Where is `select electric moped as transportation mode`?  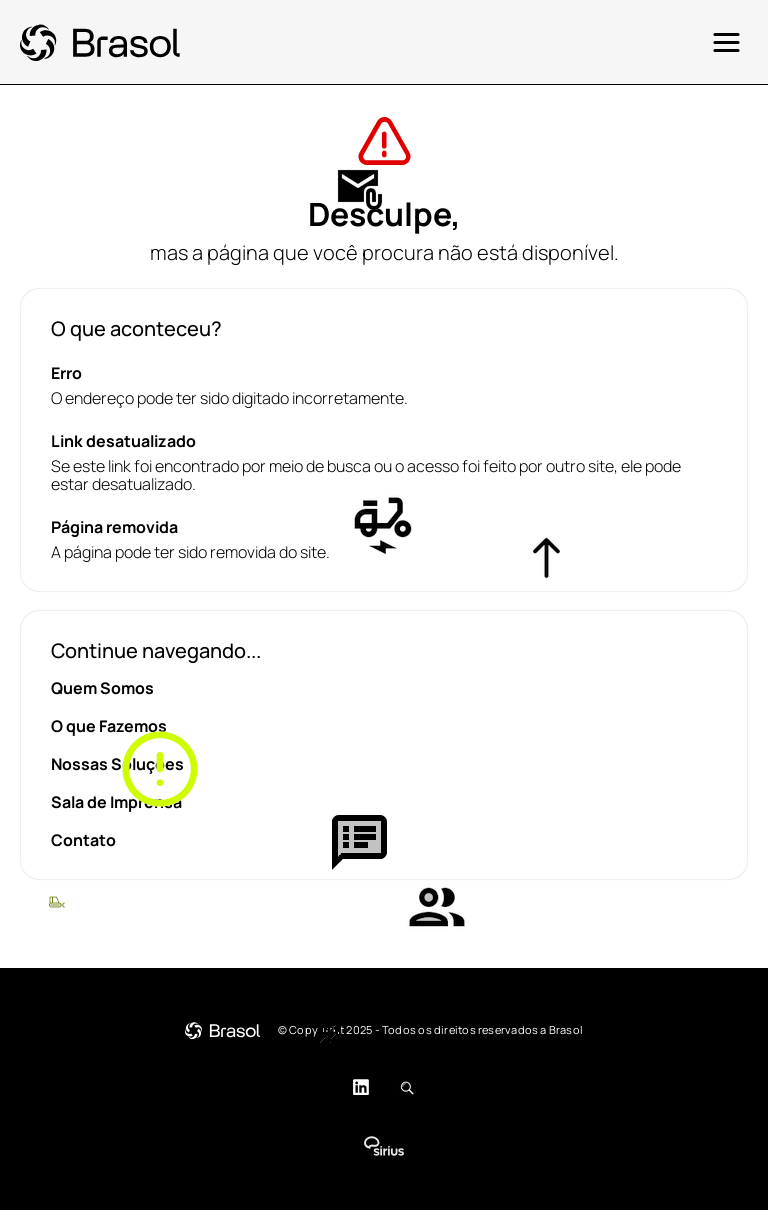
select electric moped as transportation mode is located at coordinates (383, 523).